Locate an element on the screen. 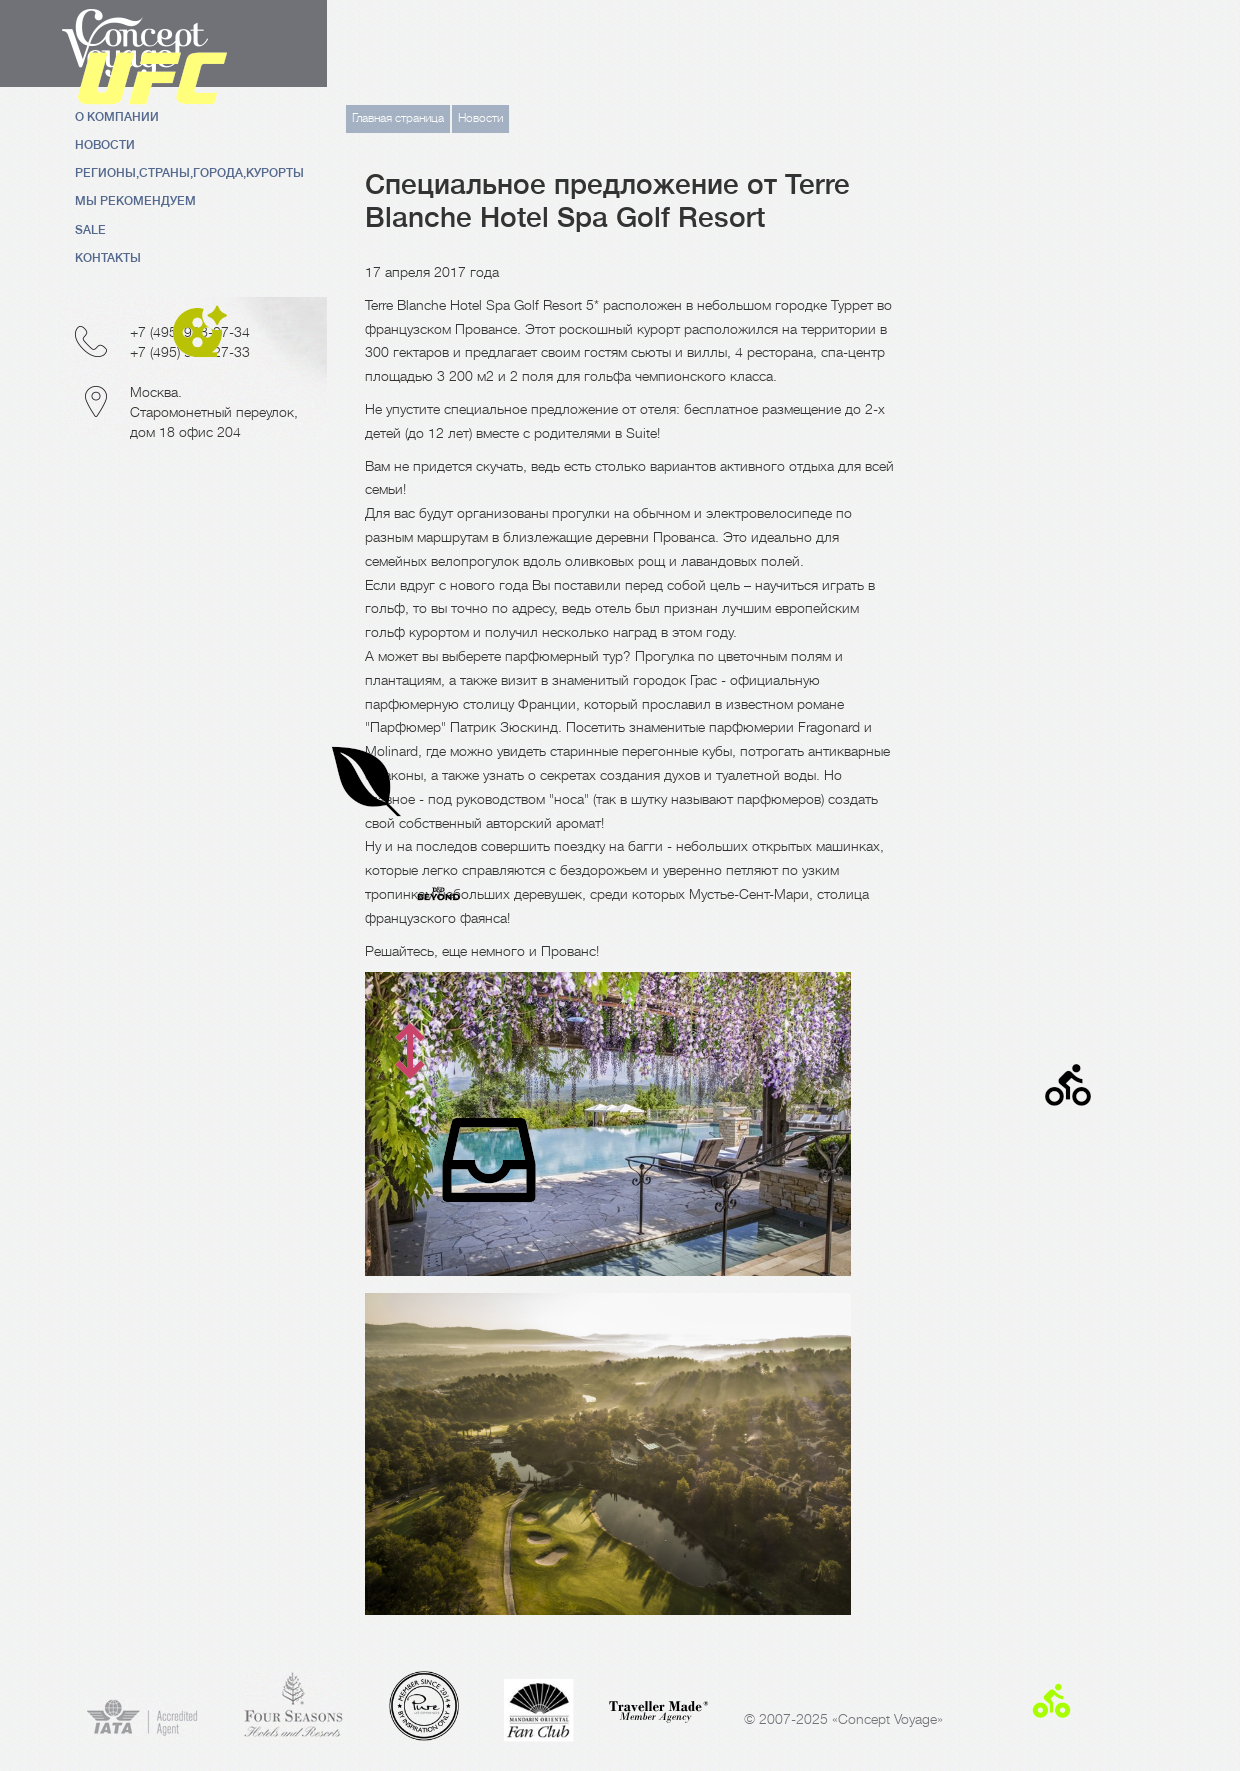  generate AI-powered video content is located at coordinates (197, 332).